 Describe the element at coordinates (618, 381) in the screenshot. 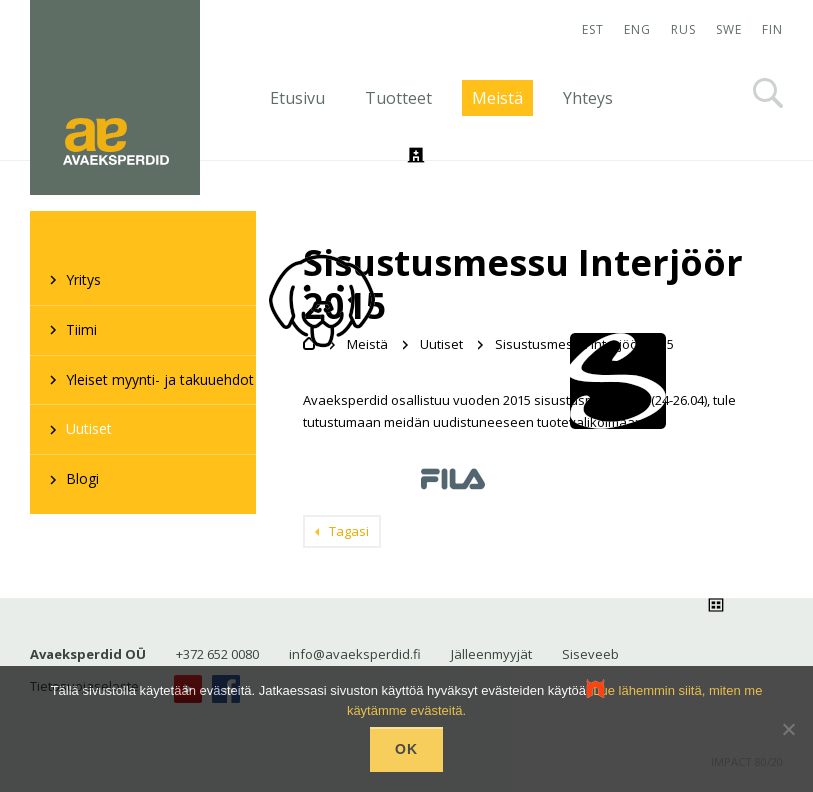

I see `visit The Spriters Resource website` at that location.